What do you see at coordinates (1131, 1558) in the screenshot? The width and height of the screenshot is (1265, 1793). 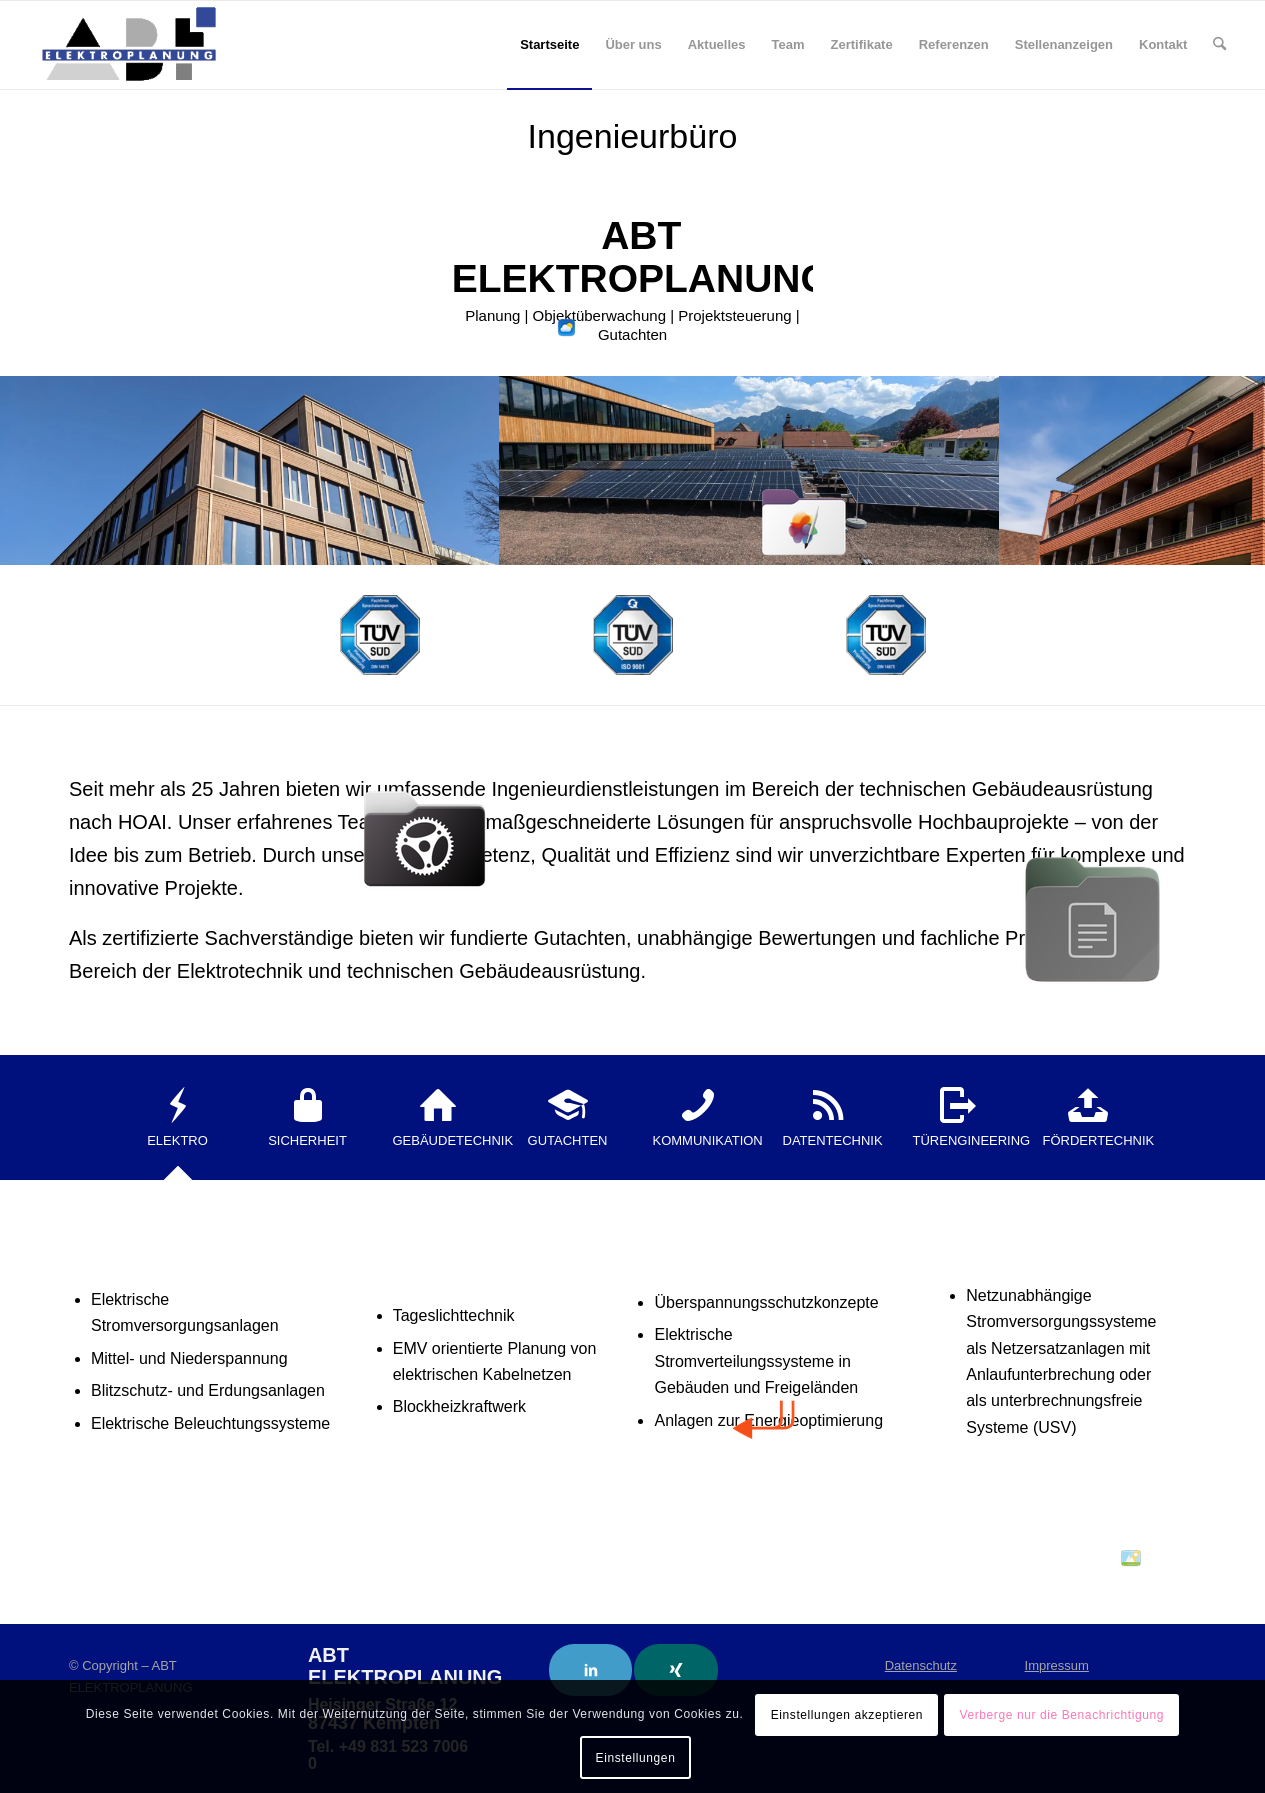 I see `open graphics or image editing applications` at bounding box center [1131, 1558].